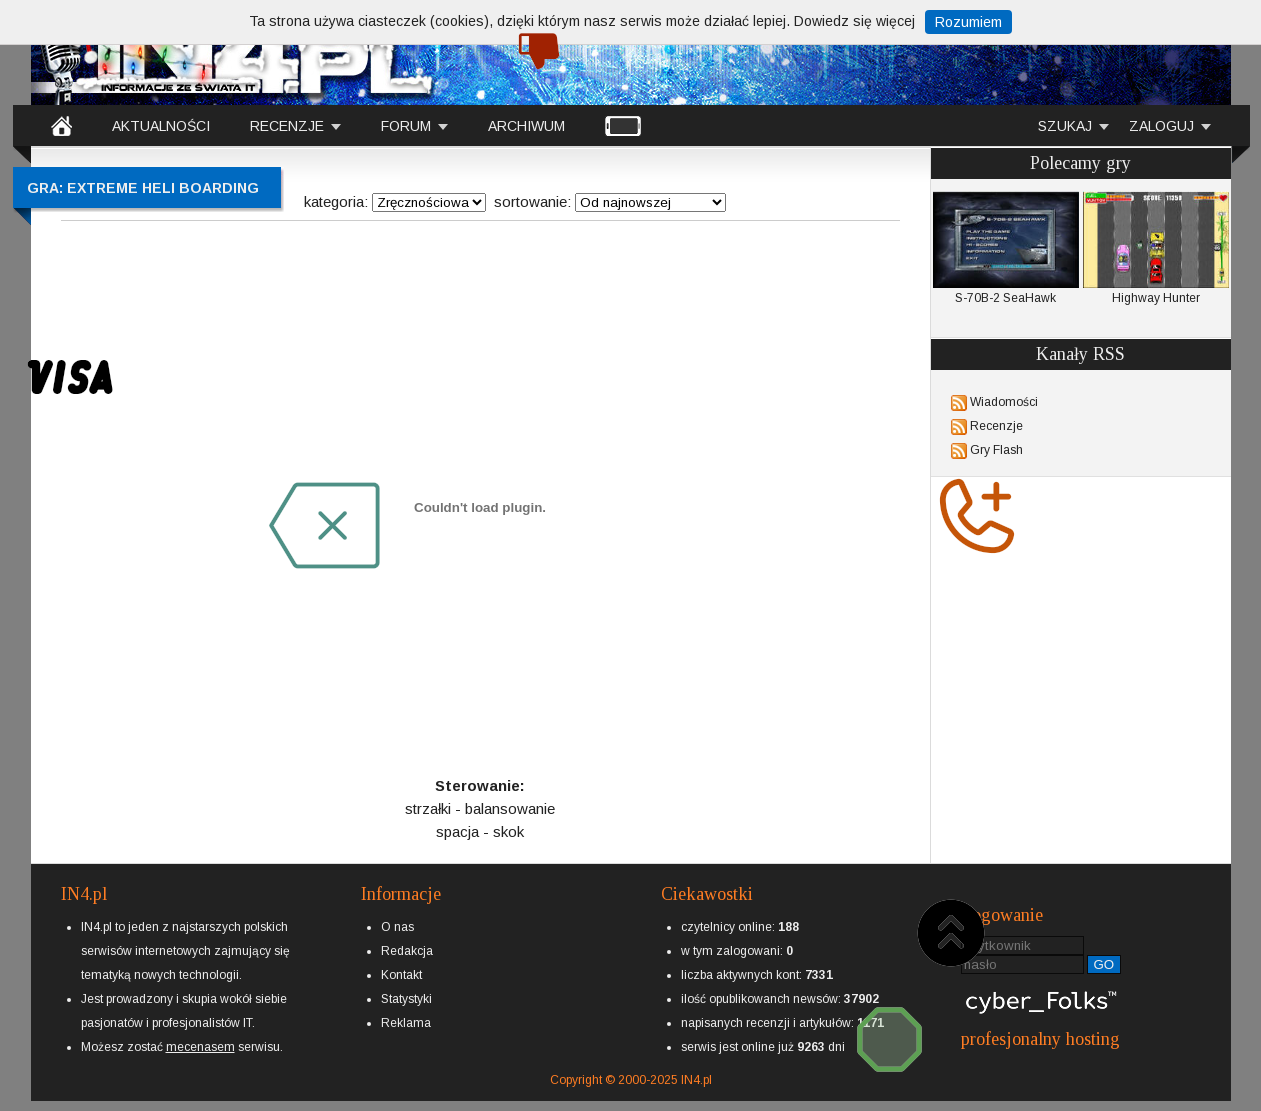 The height and width of the screenshot is (1111, 1261). Describe the element at coordinates (889, 1039) in the screenshot. I see `stop or halt action indicator` at that location.